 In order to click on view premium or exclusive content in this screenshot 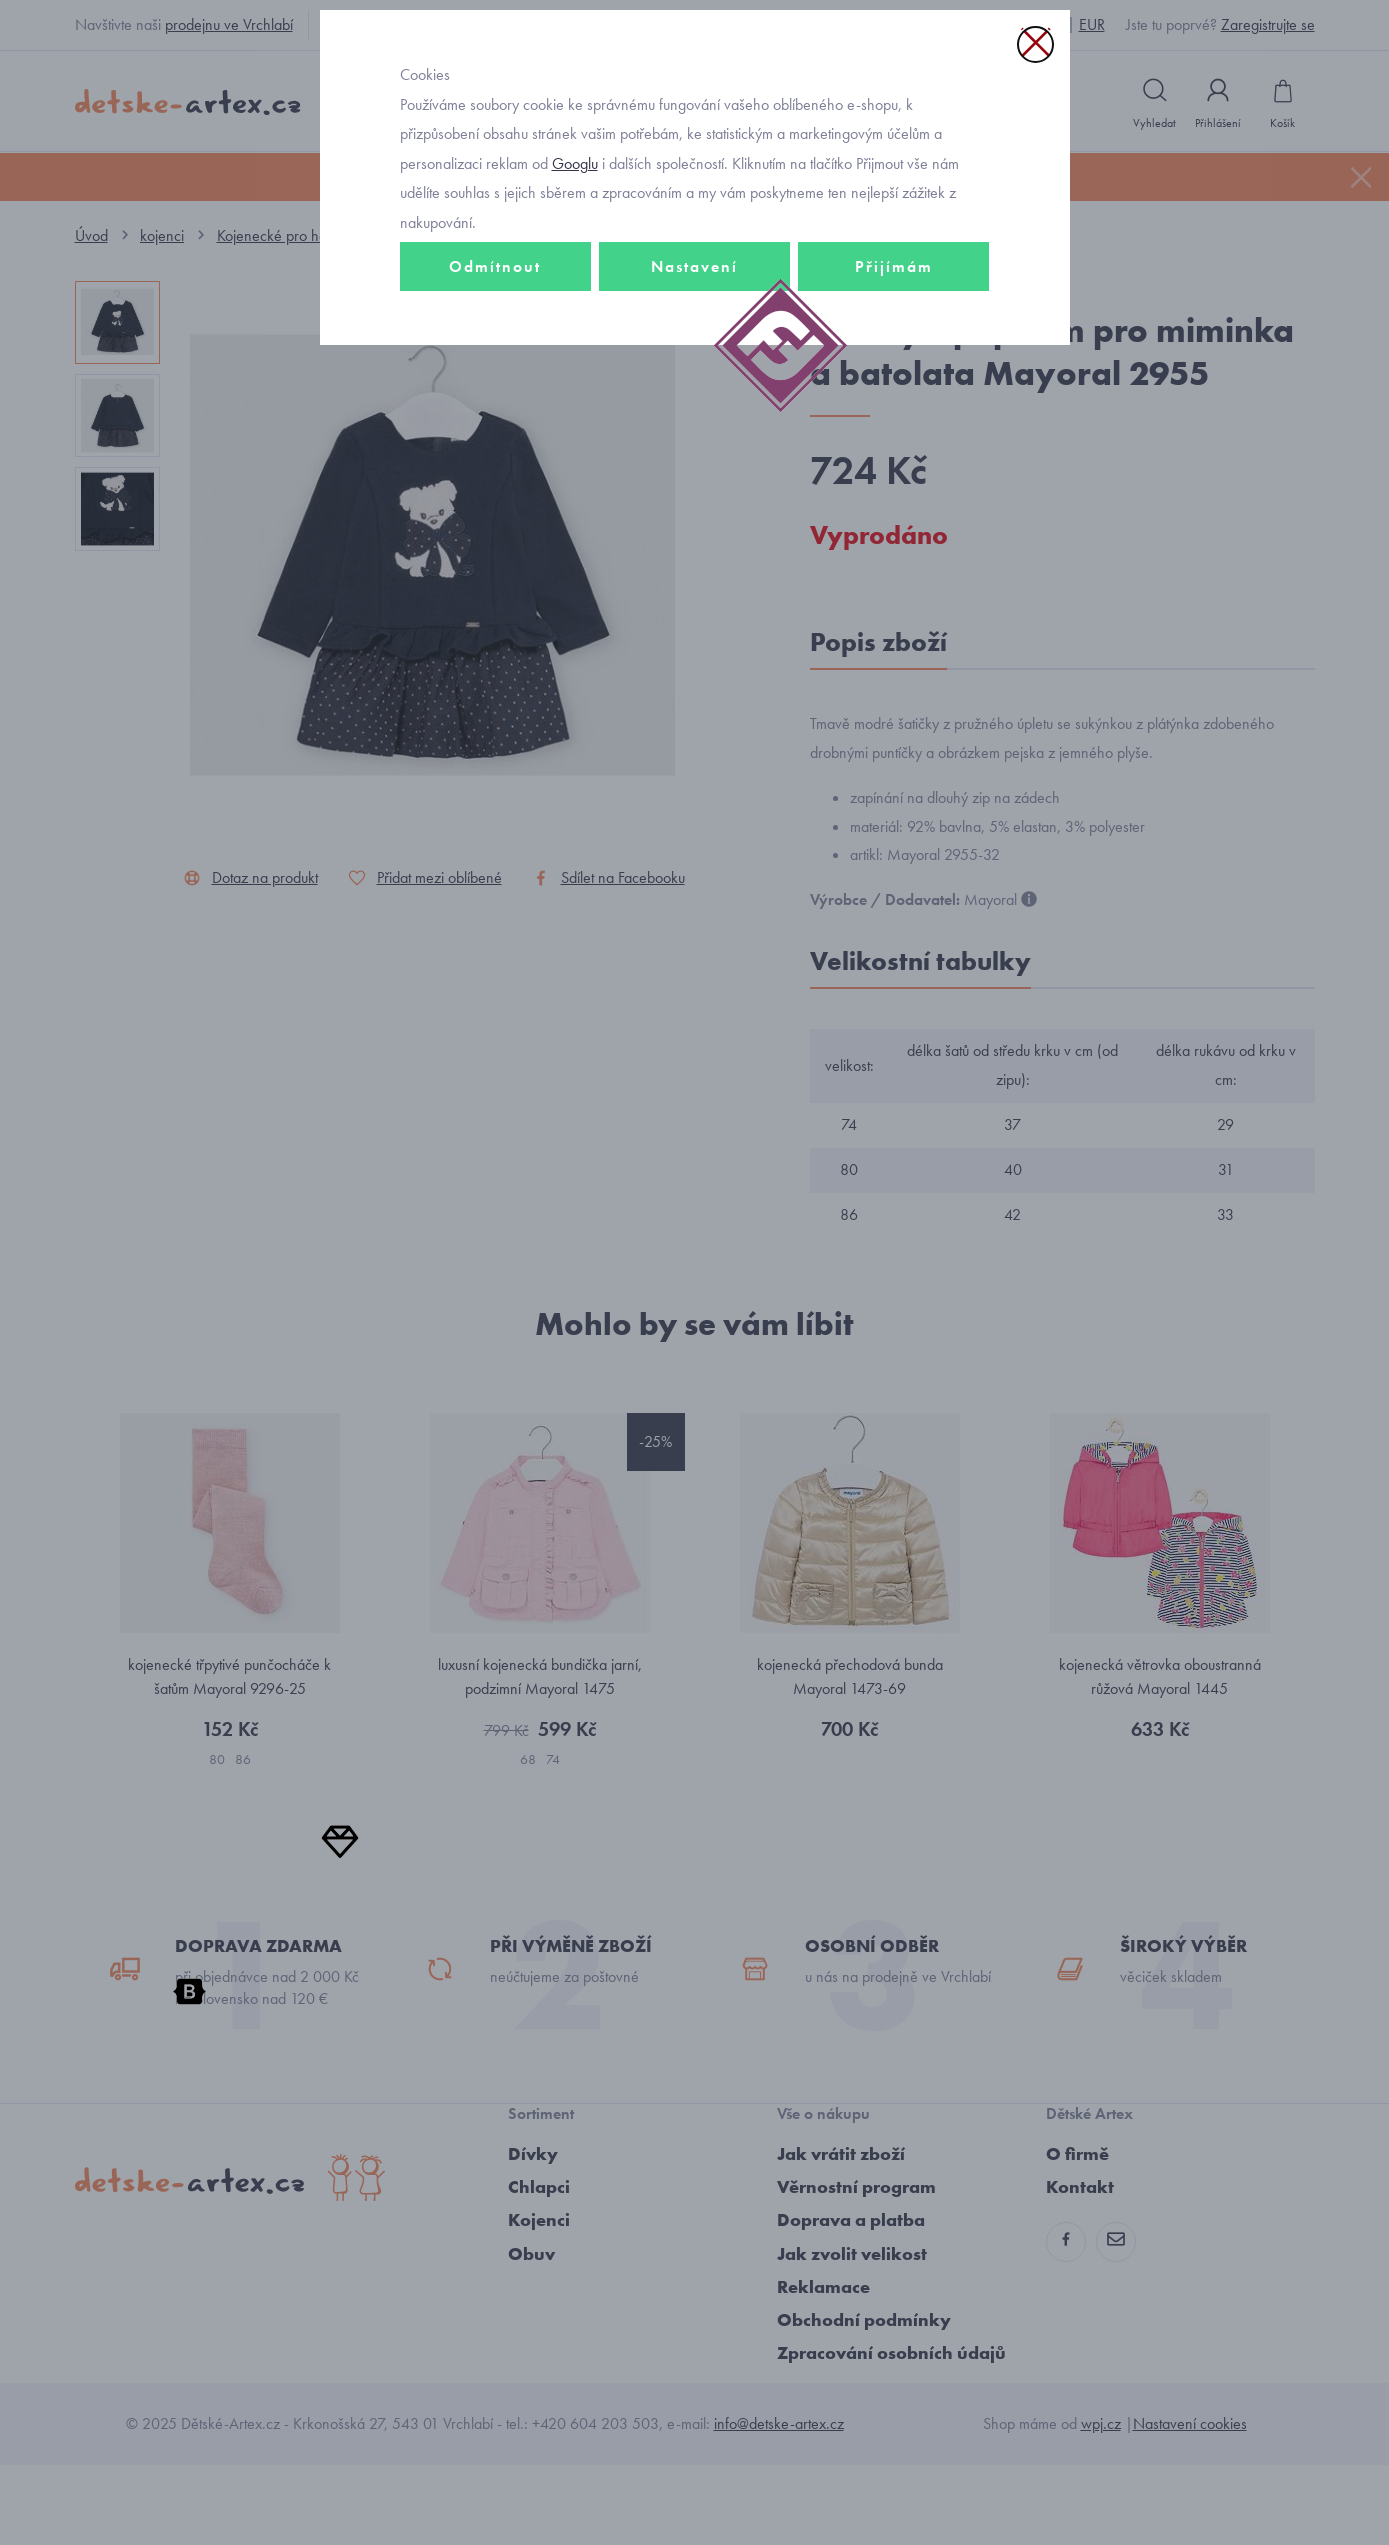, I will do `click(340, 1842)`.